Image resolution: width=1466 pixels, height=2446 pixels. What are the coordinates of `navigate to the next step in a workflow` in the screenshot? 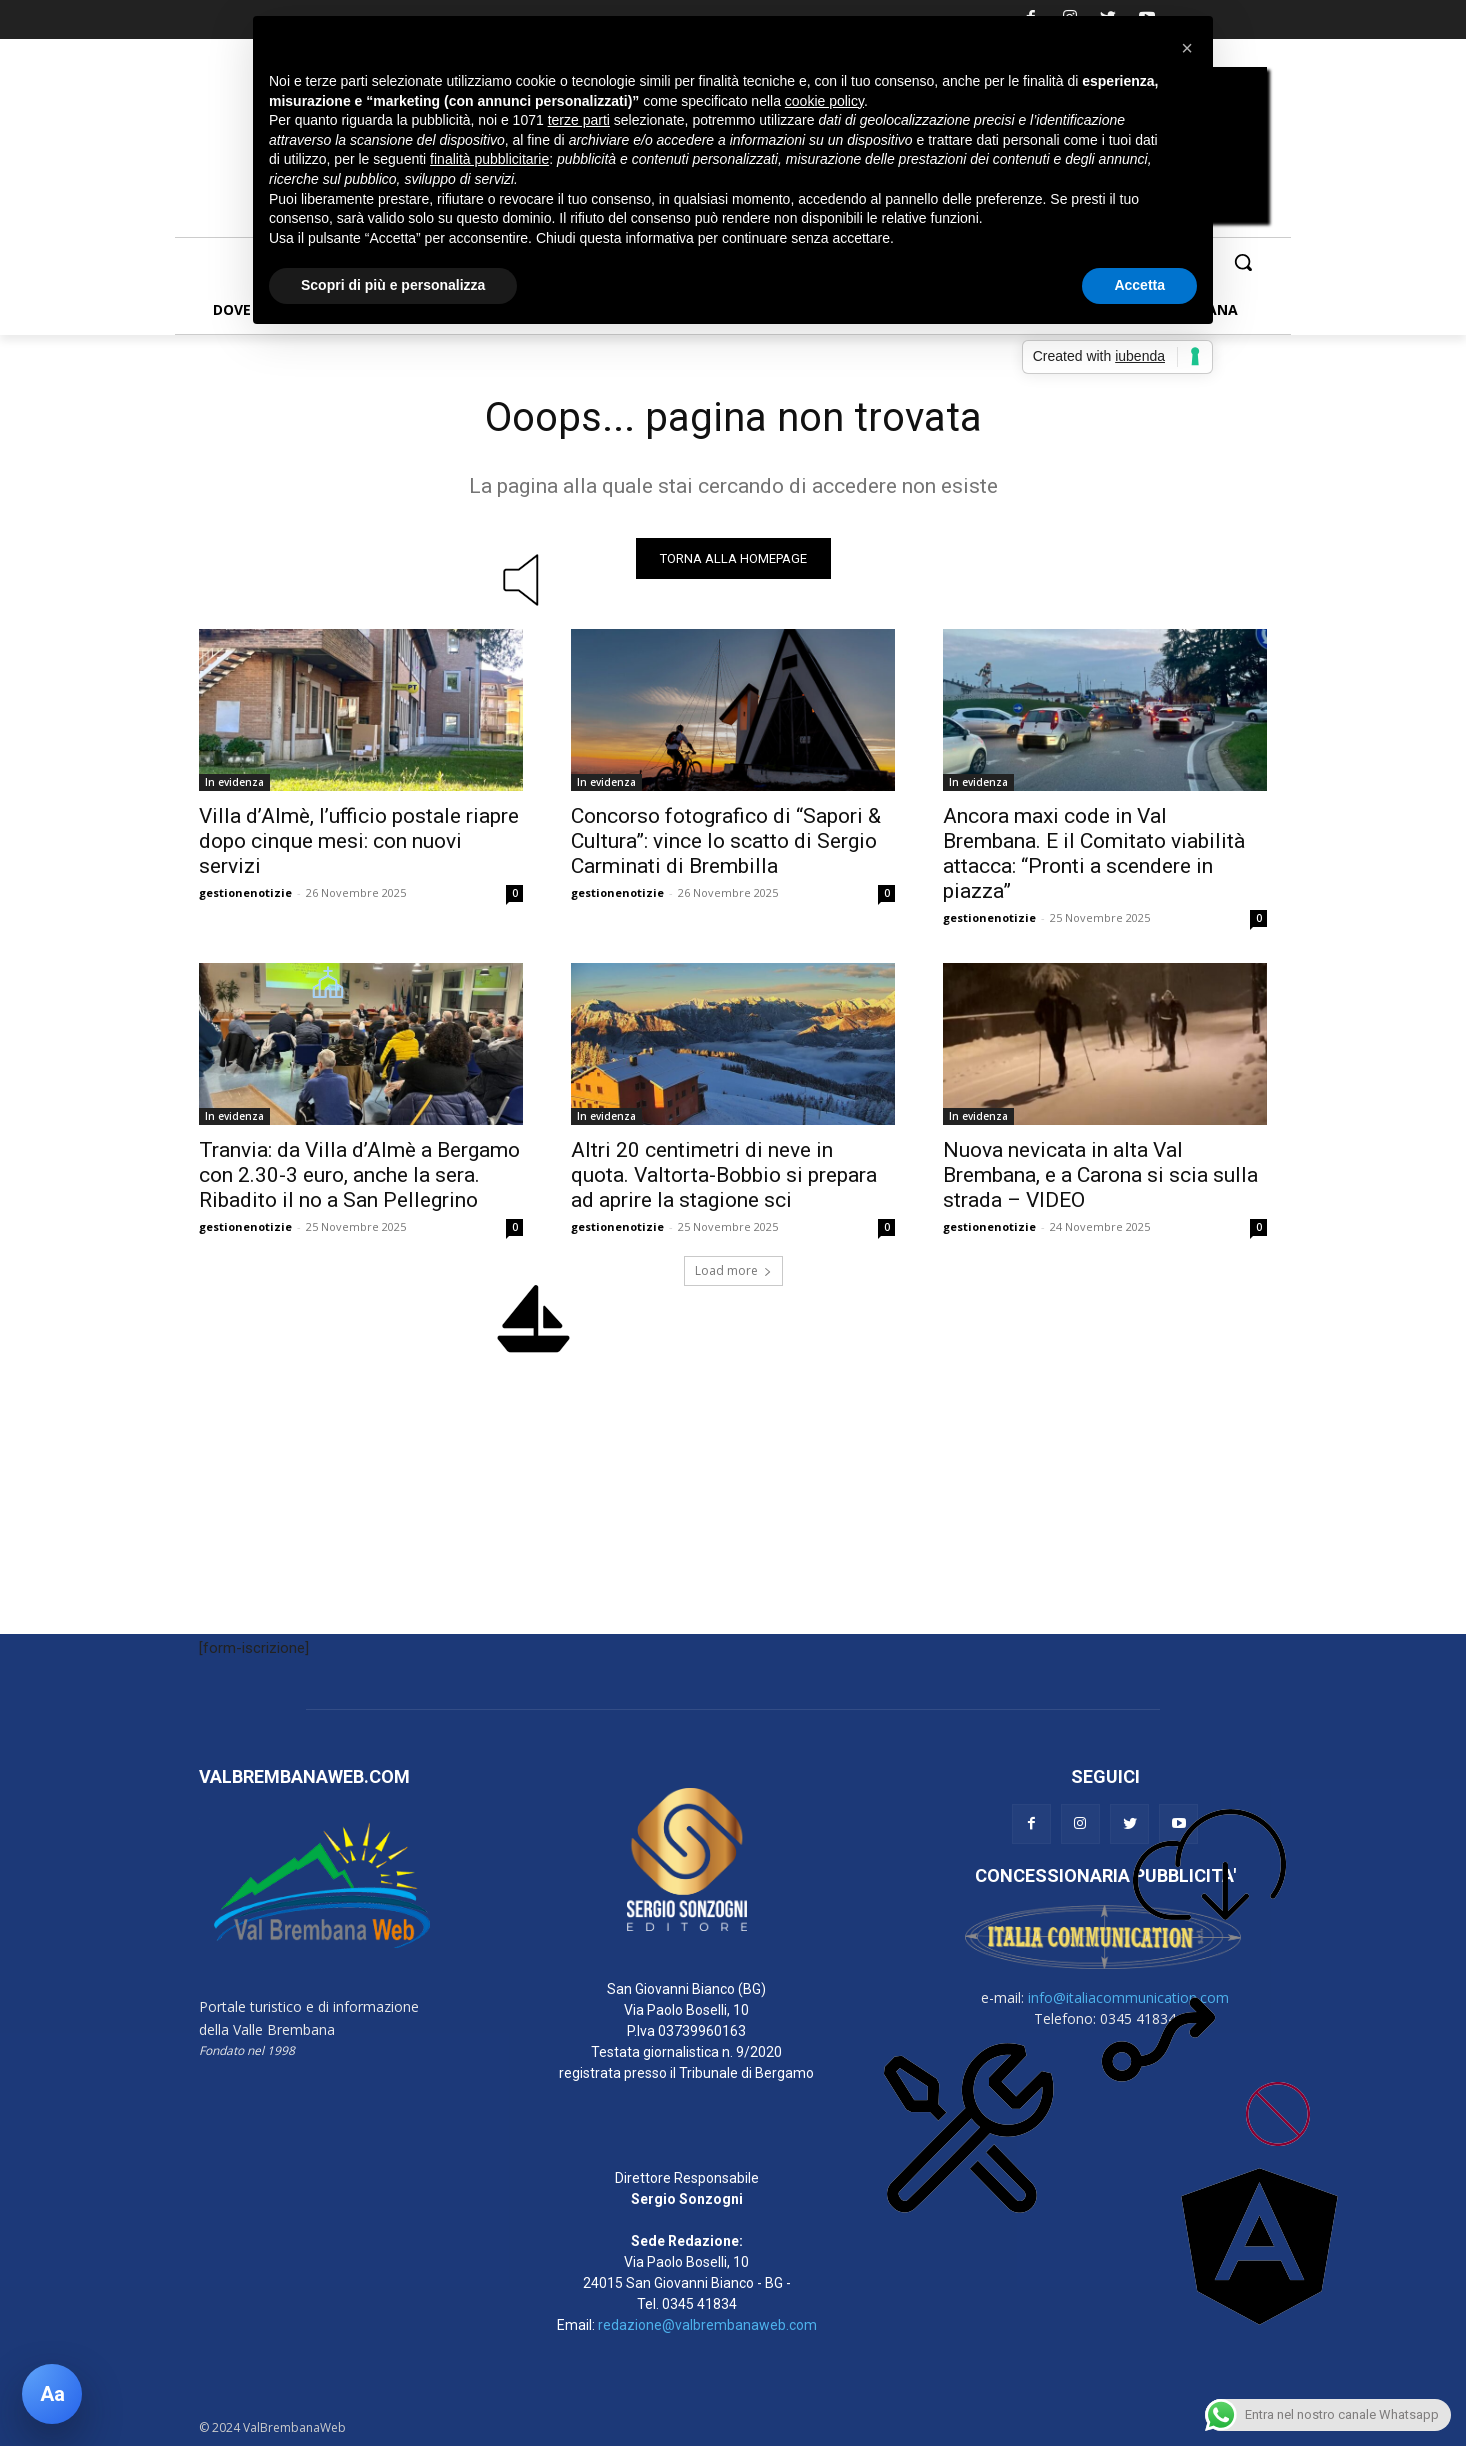 It's located at (1158, 2039).